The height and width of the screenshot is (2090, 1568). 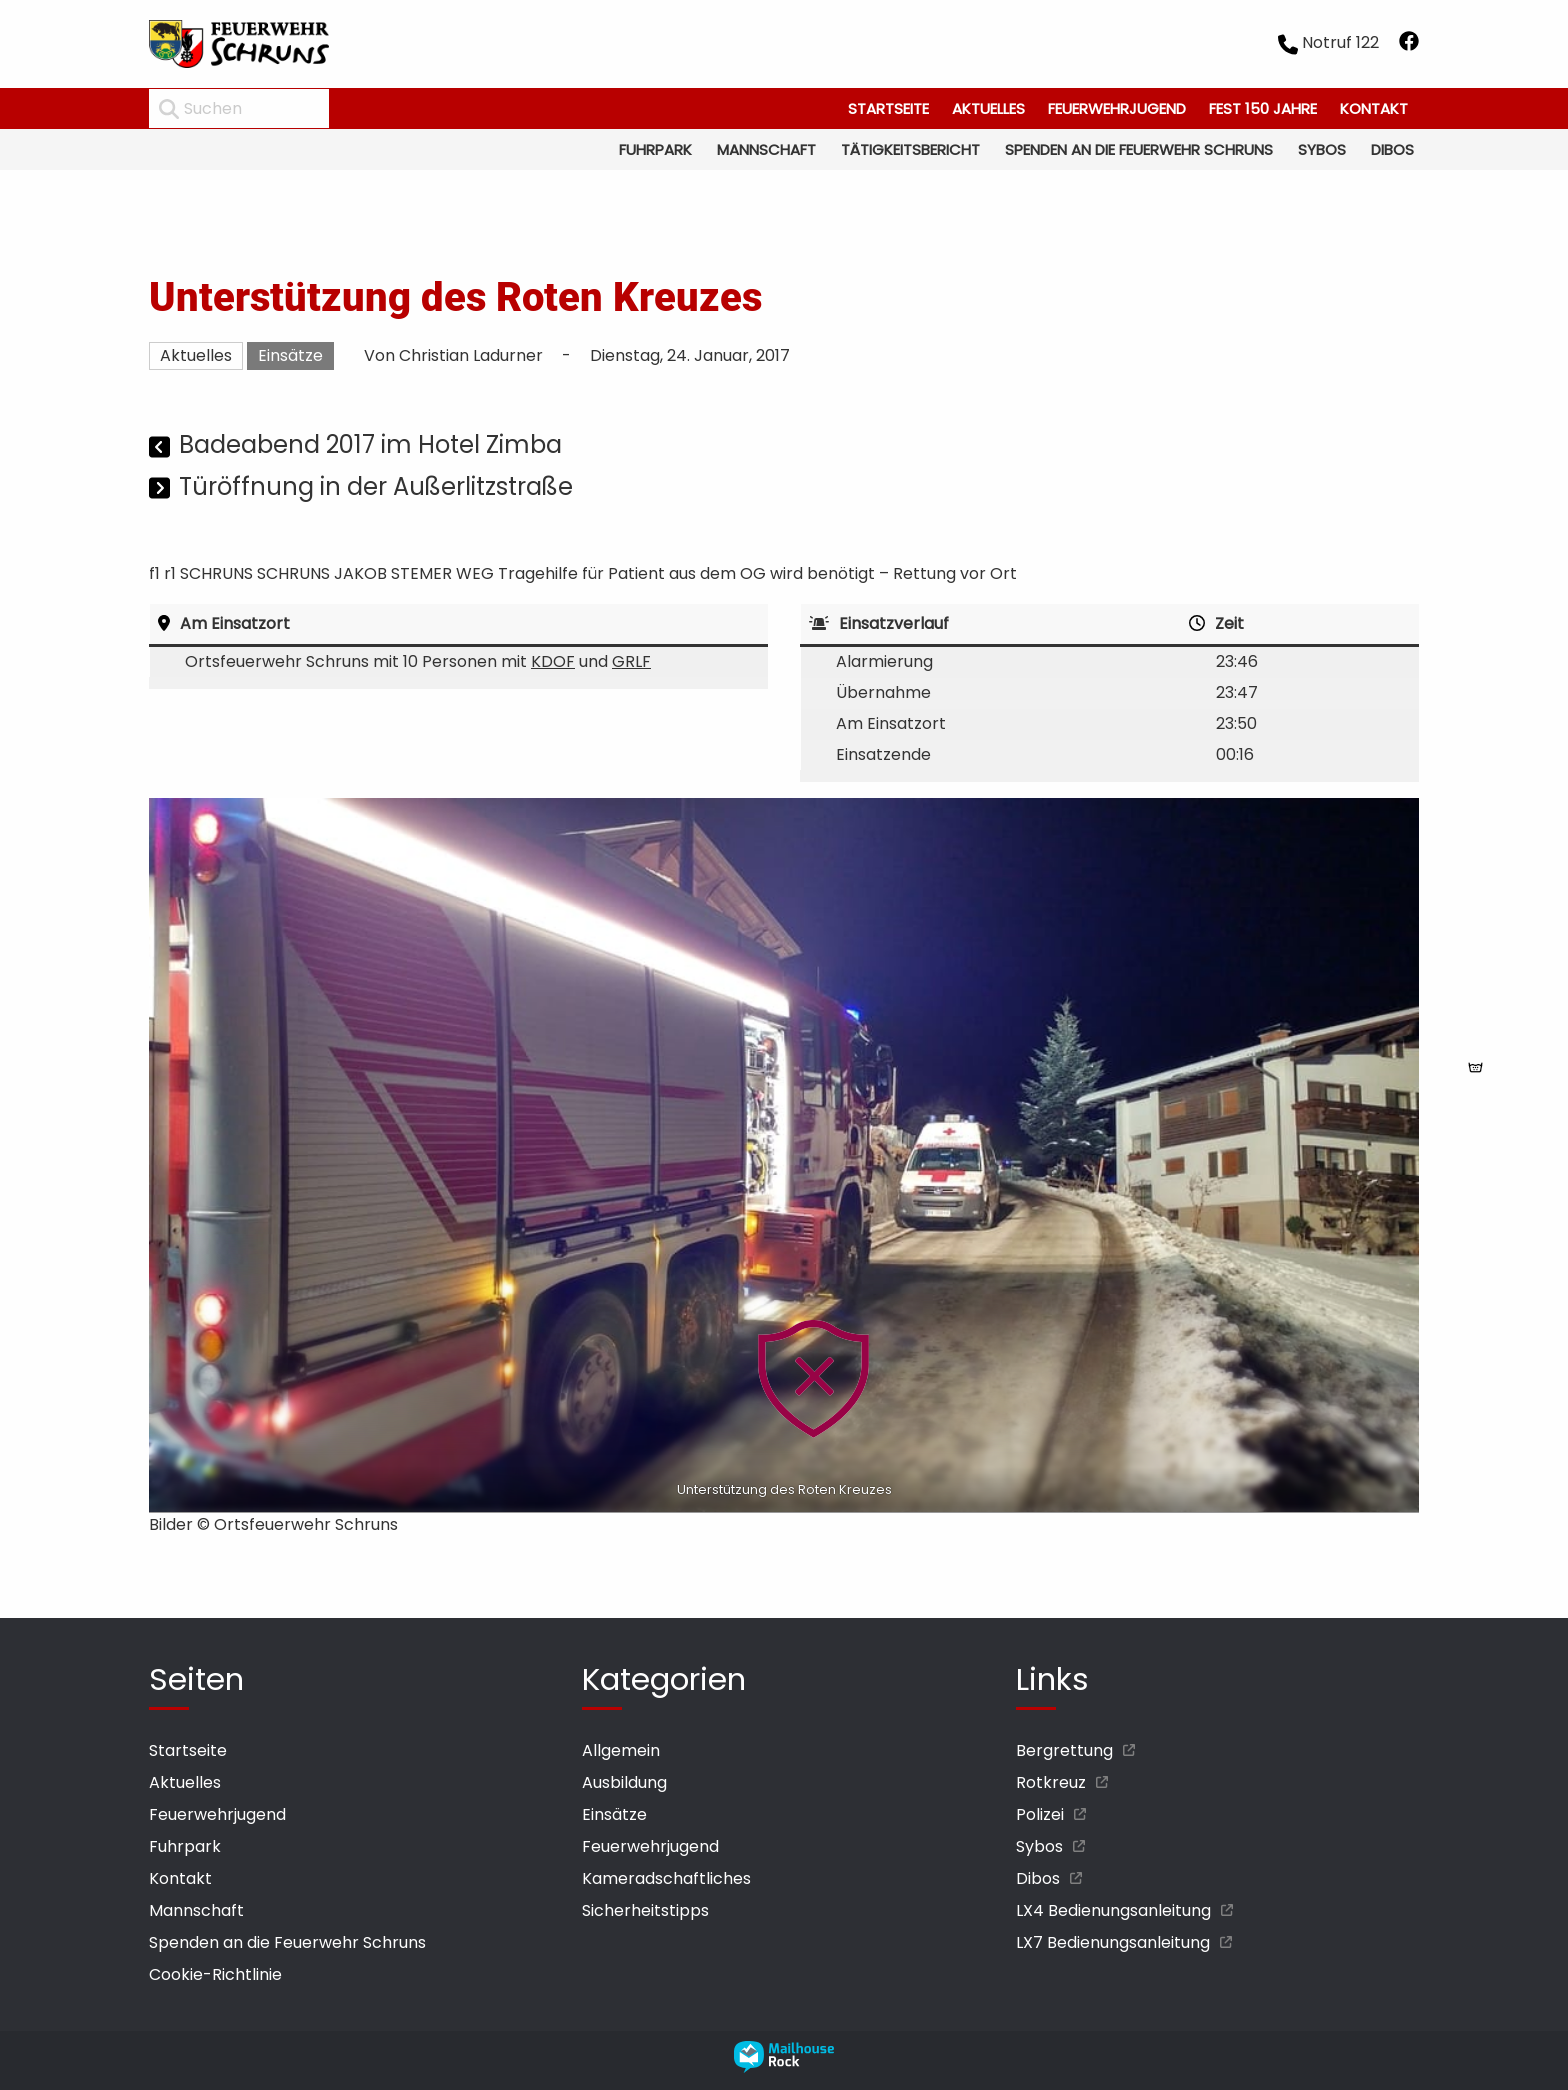 I want to click on wash at high temperature setting (5 dots), so click(x=1475, y=1067).